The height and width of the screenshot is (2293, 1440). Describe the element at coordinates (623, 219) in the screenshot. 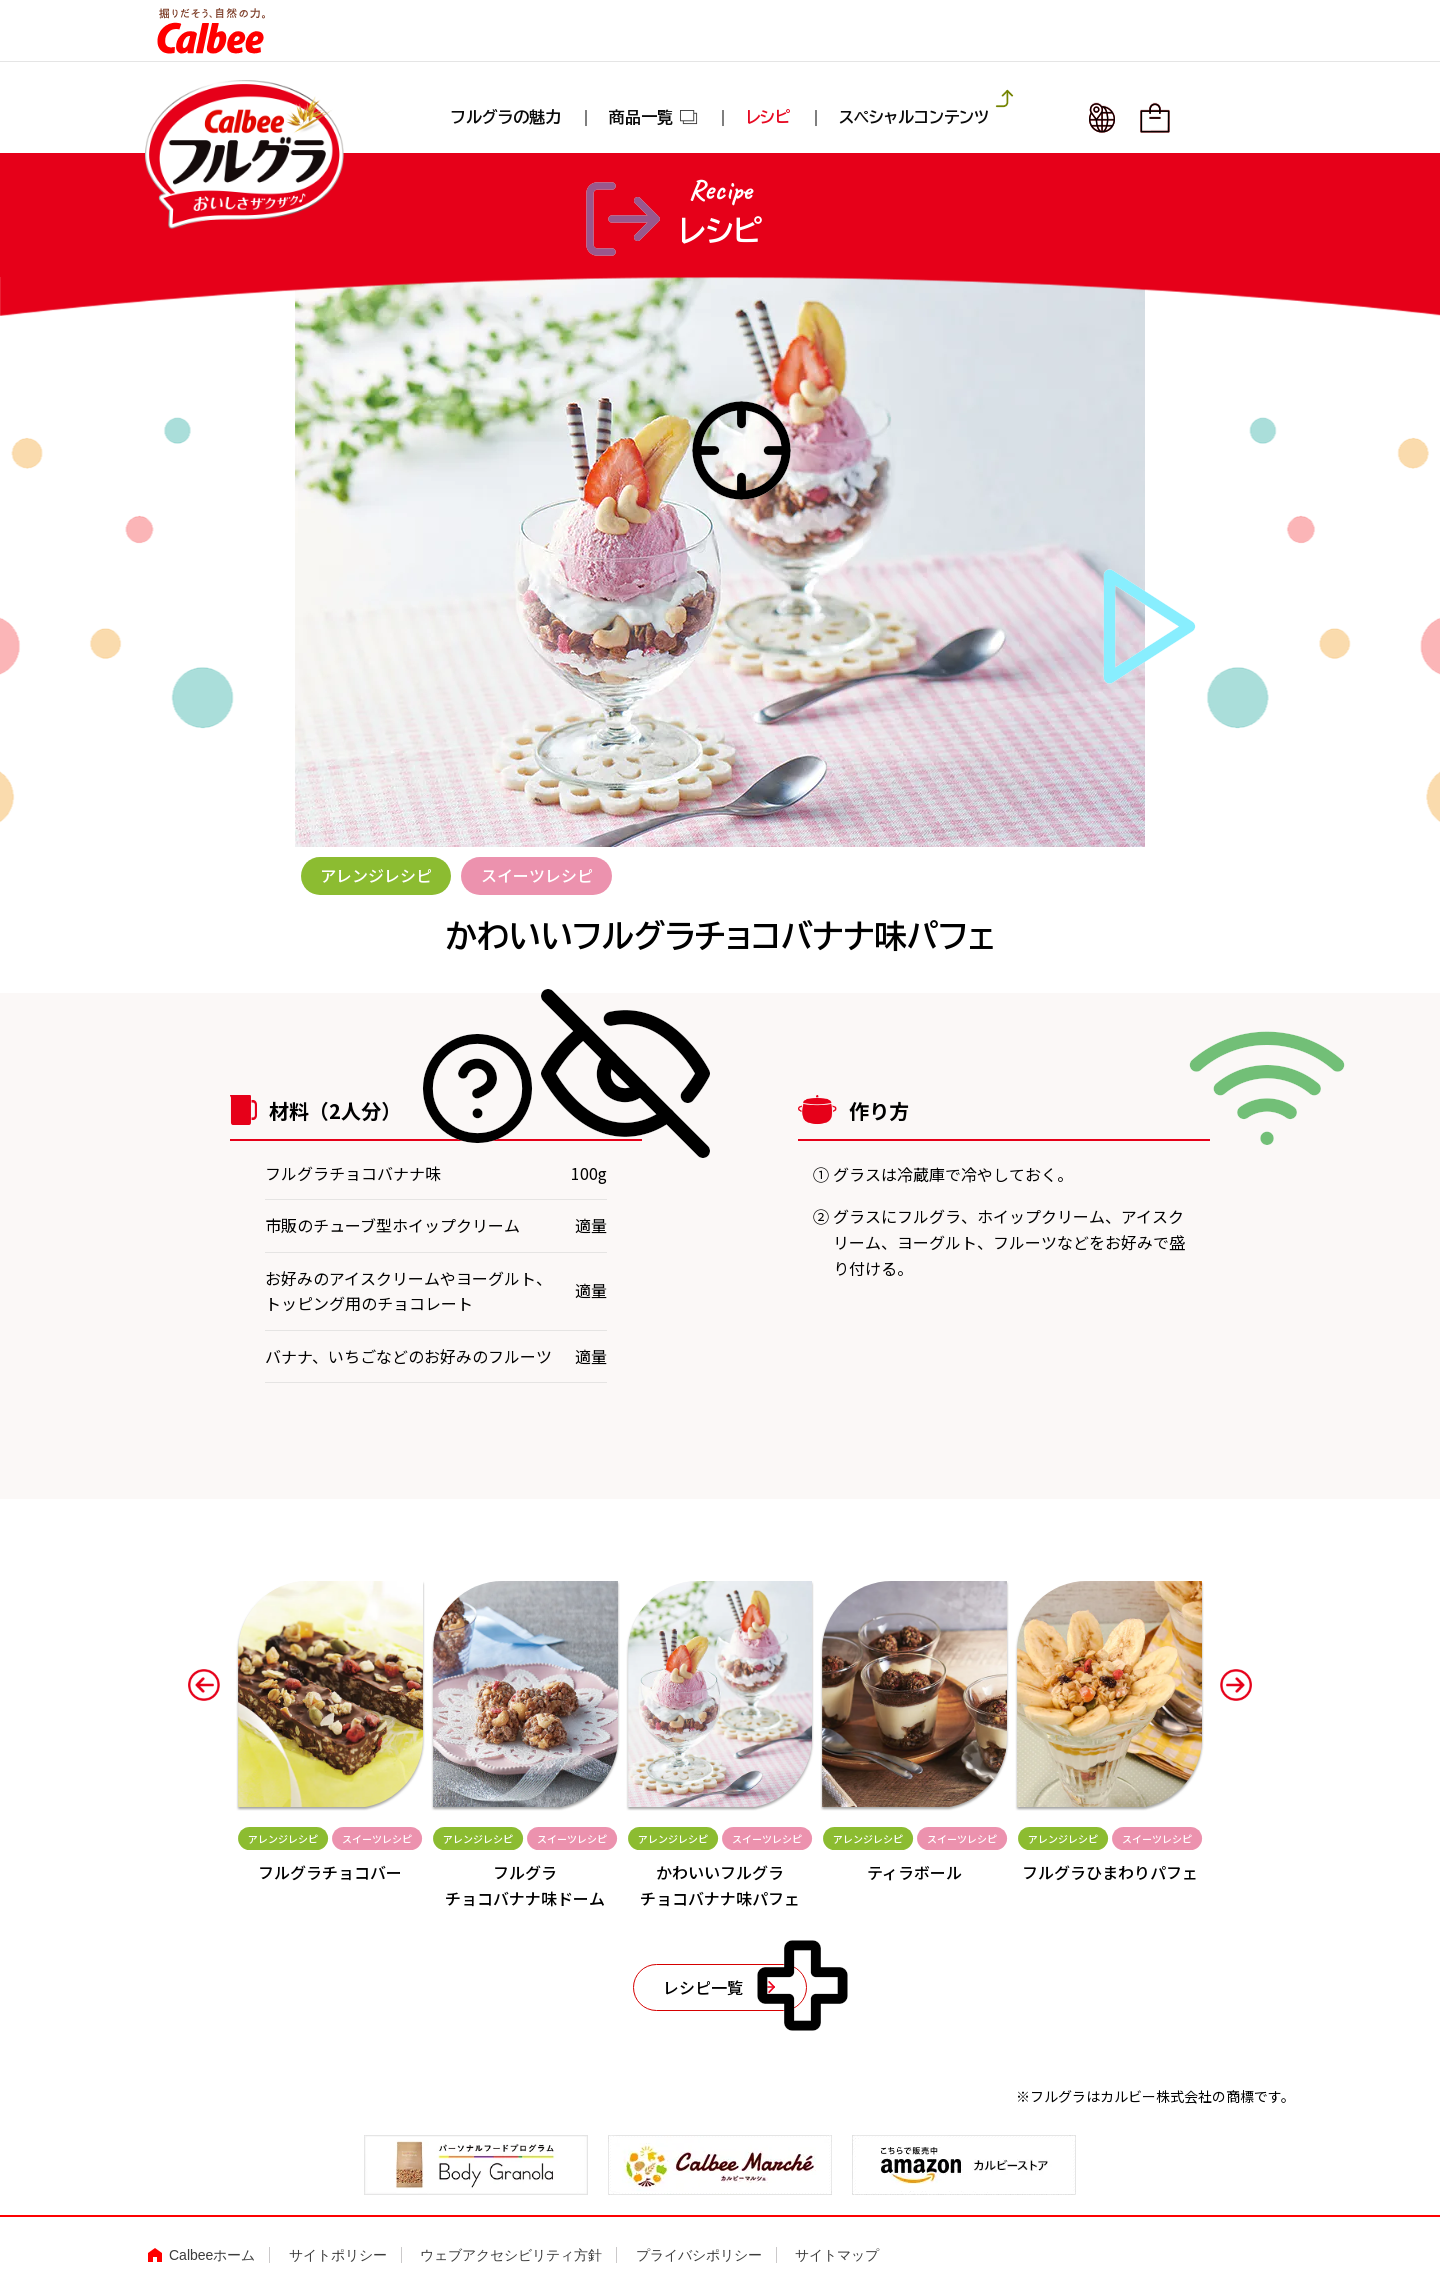

I see `log out of your account` at that location.